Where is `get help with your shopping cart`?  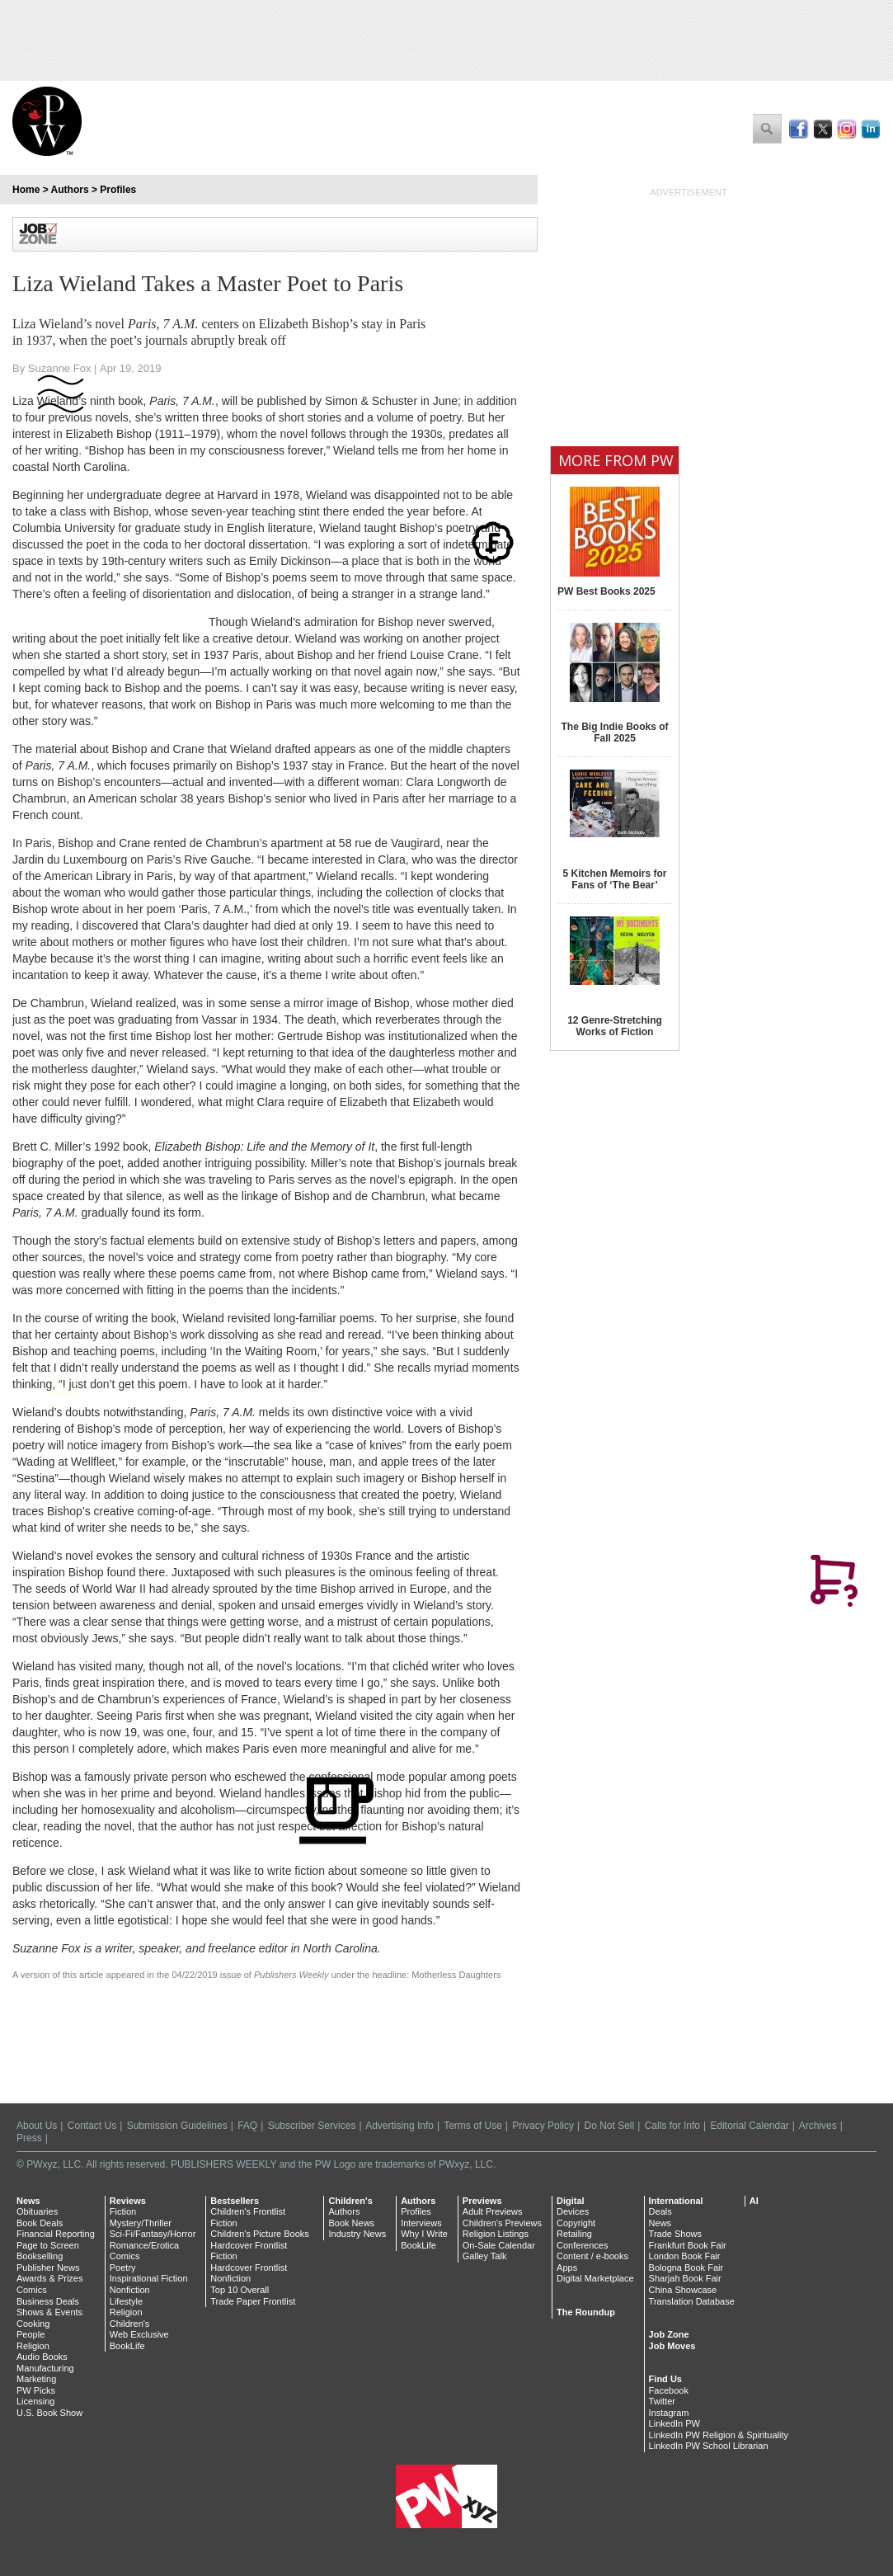 get help with your shopping cart is located at coordinates (833, 1580).